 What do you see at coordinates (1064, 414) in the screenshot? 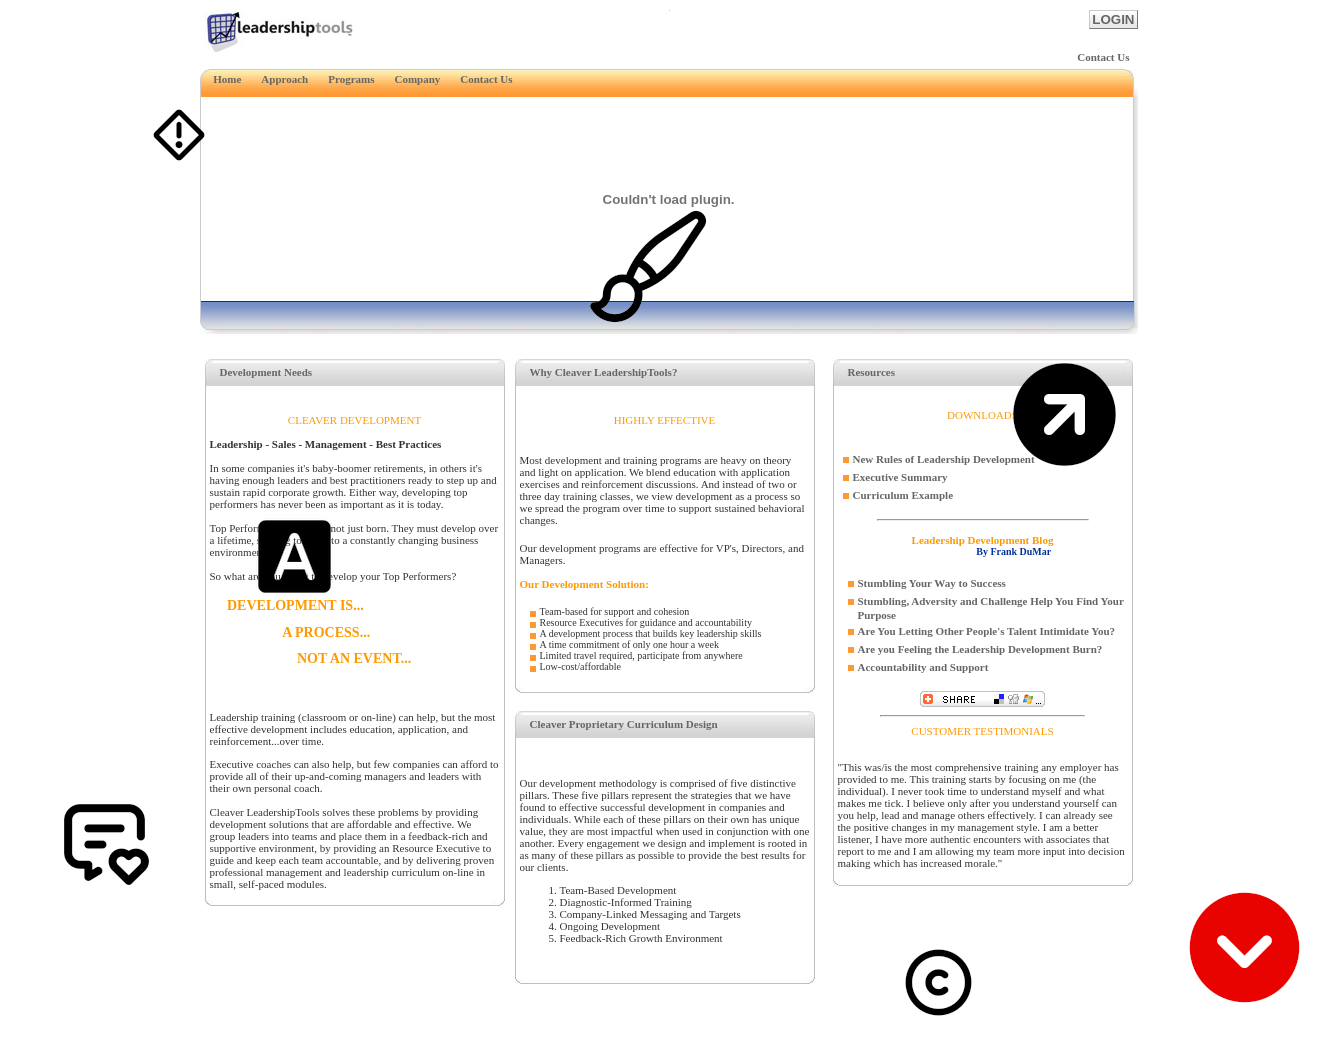
I see `open link in new tab or window` at bounding box center [1064, 414].